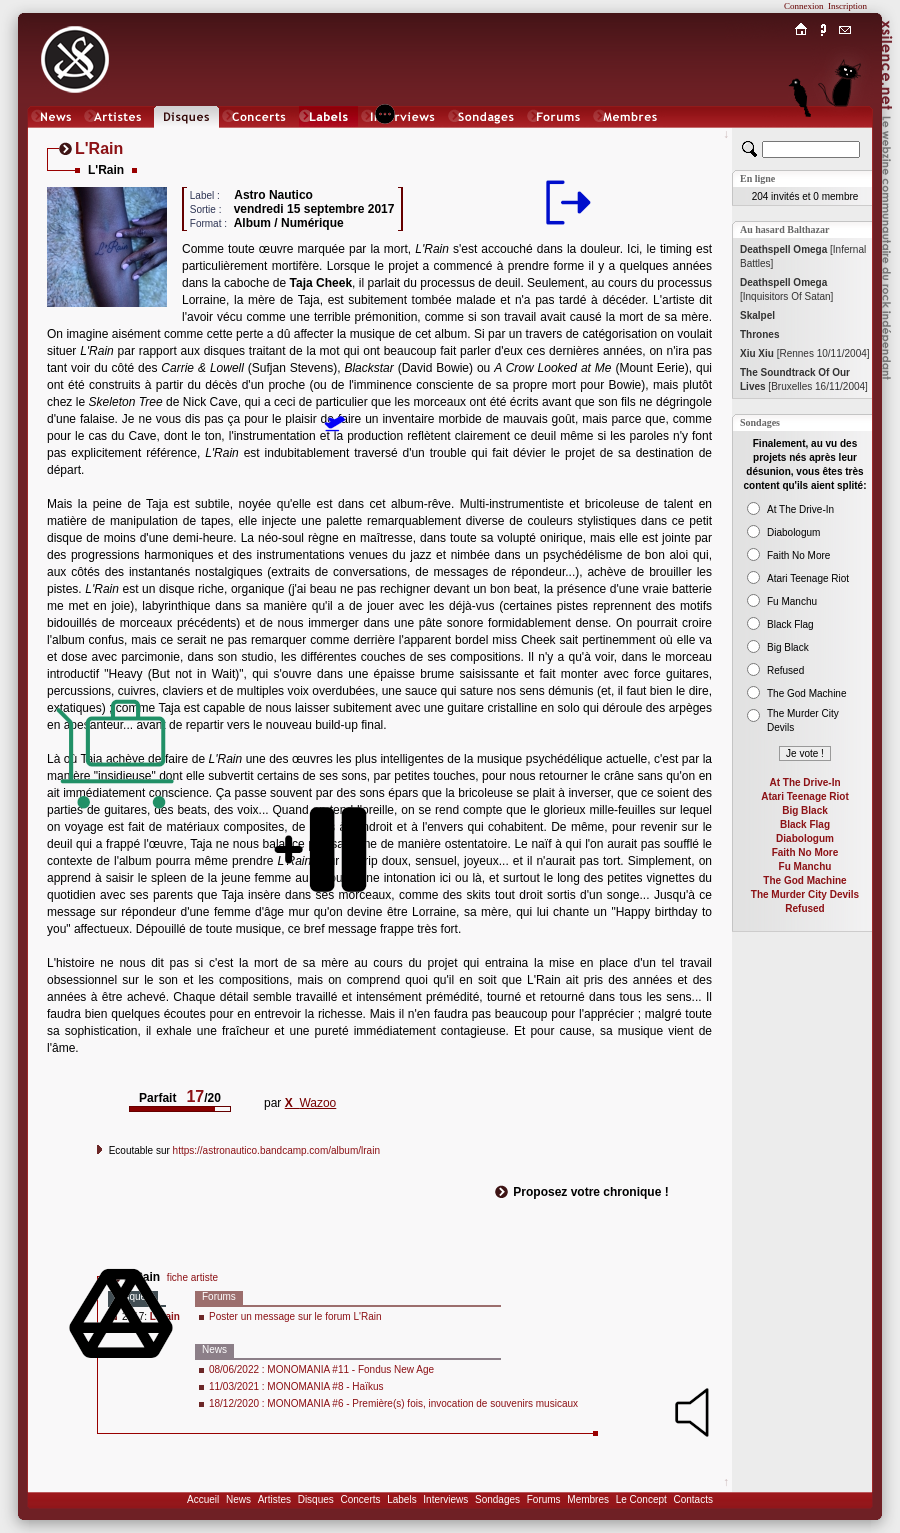 This screenshot has width=900, height=1533. What do you see at coordinates (566, 202) in the screenshot?
I see `sign out of your account` at bounding box center [566, 202].